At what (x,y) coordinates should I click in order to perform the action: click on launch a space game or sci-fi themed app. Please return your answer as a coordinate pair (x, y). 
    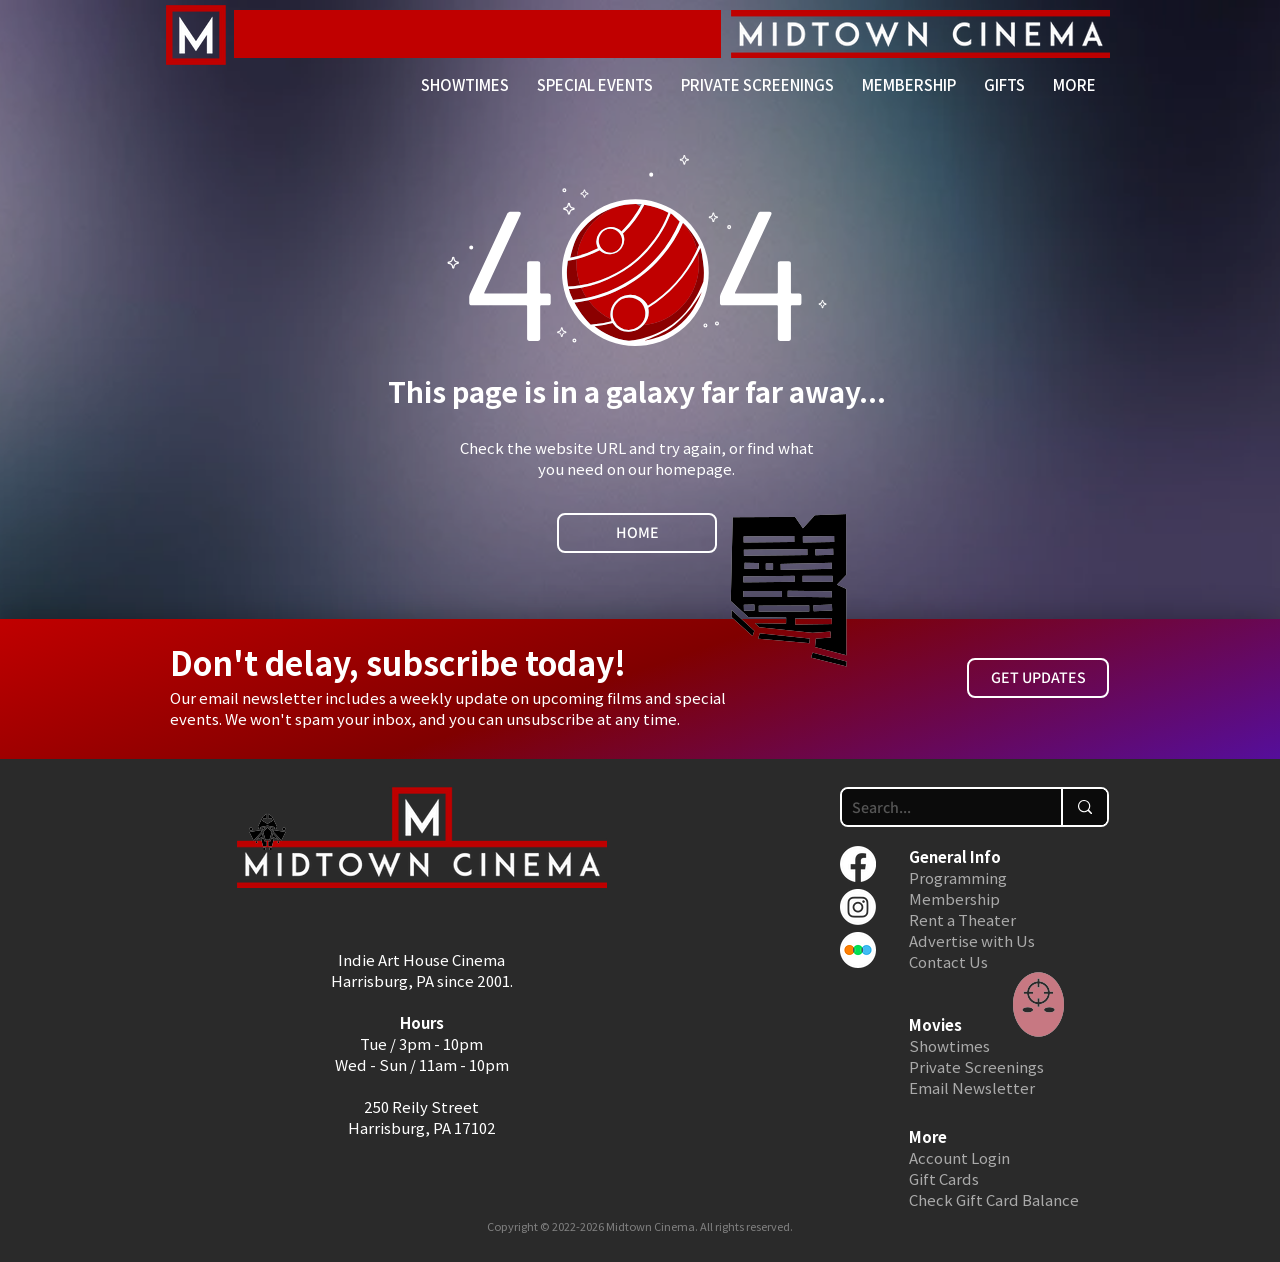
    Looking at the image, I should click on (267, 831).